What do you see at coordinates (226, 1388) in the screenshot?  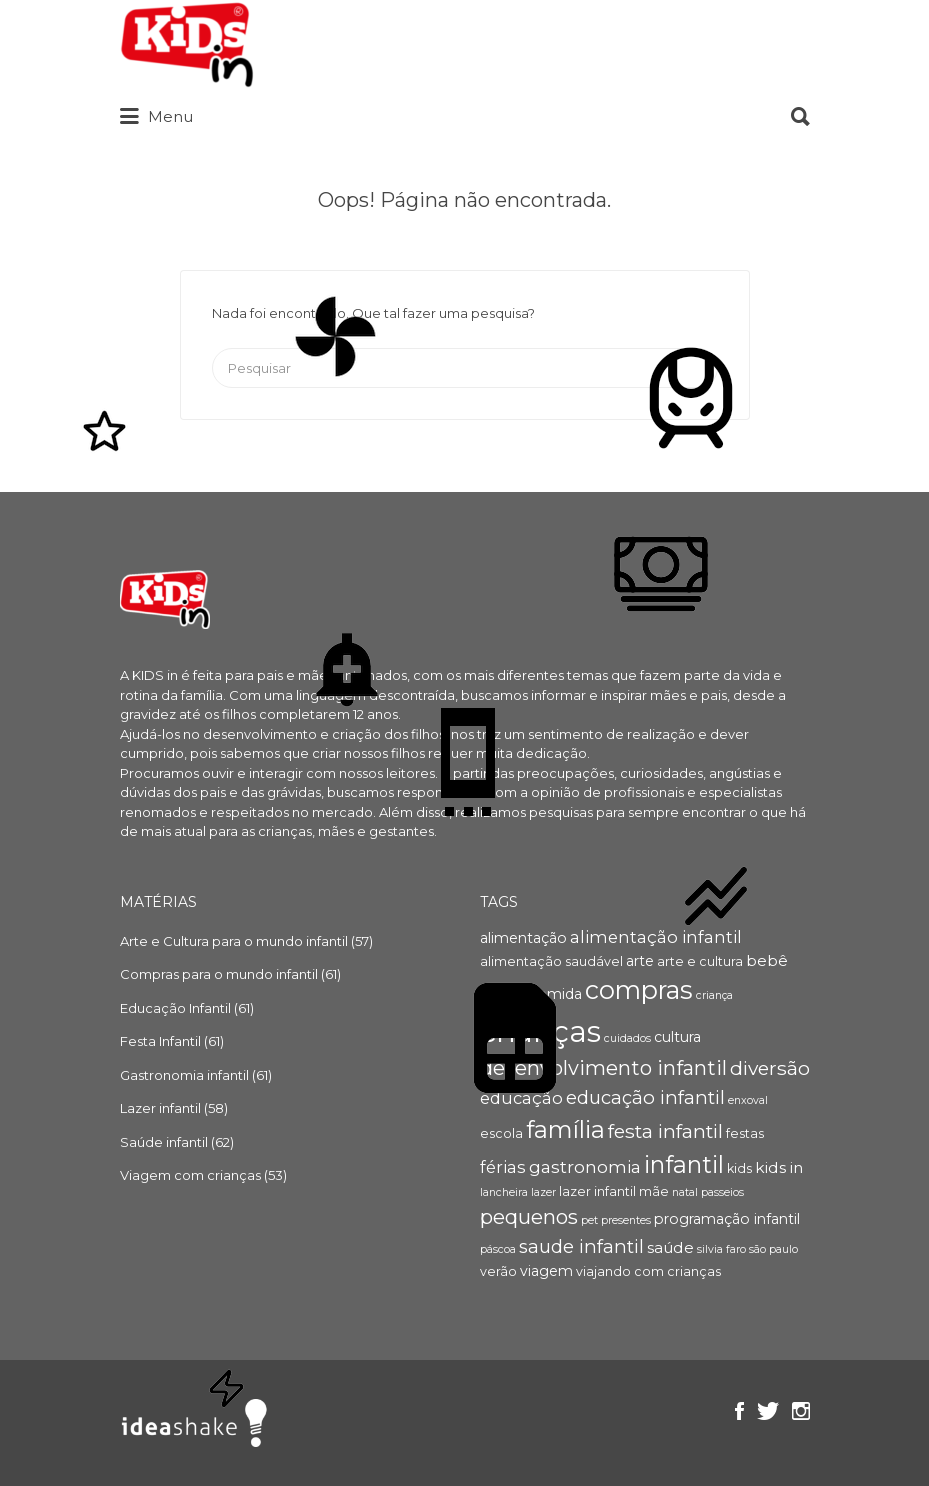 I see `indicates a quick action or instant feature` at bounding box center [226, 1388].